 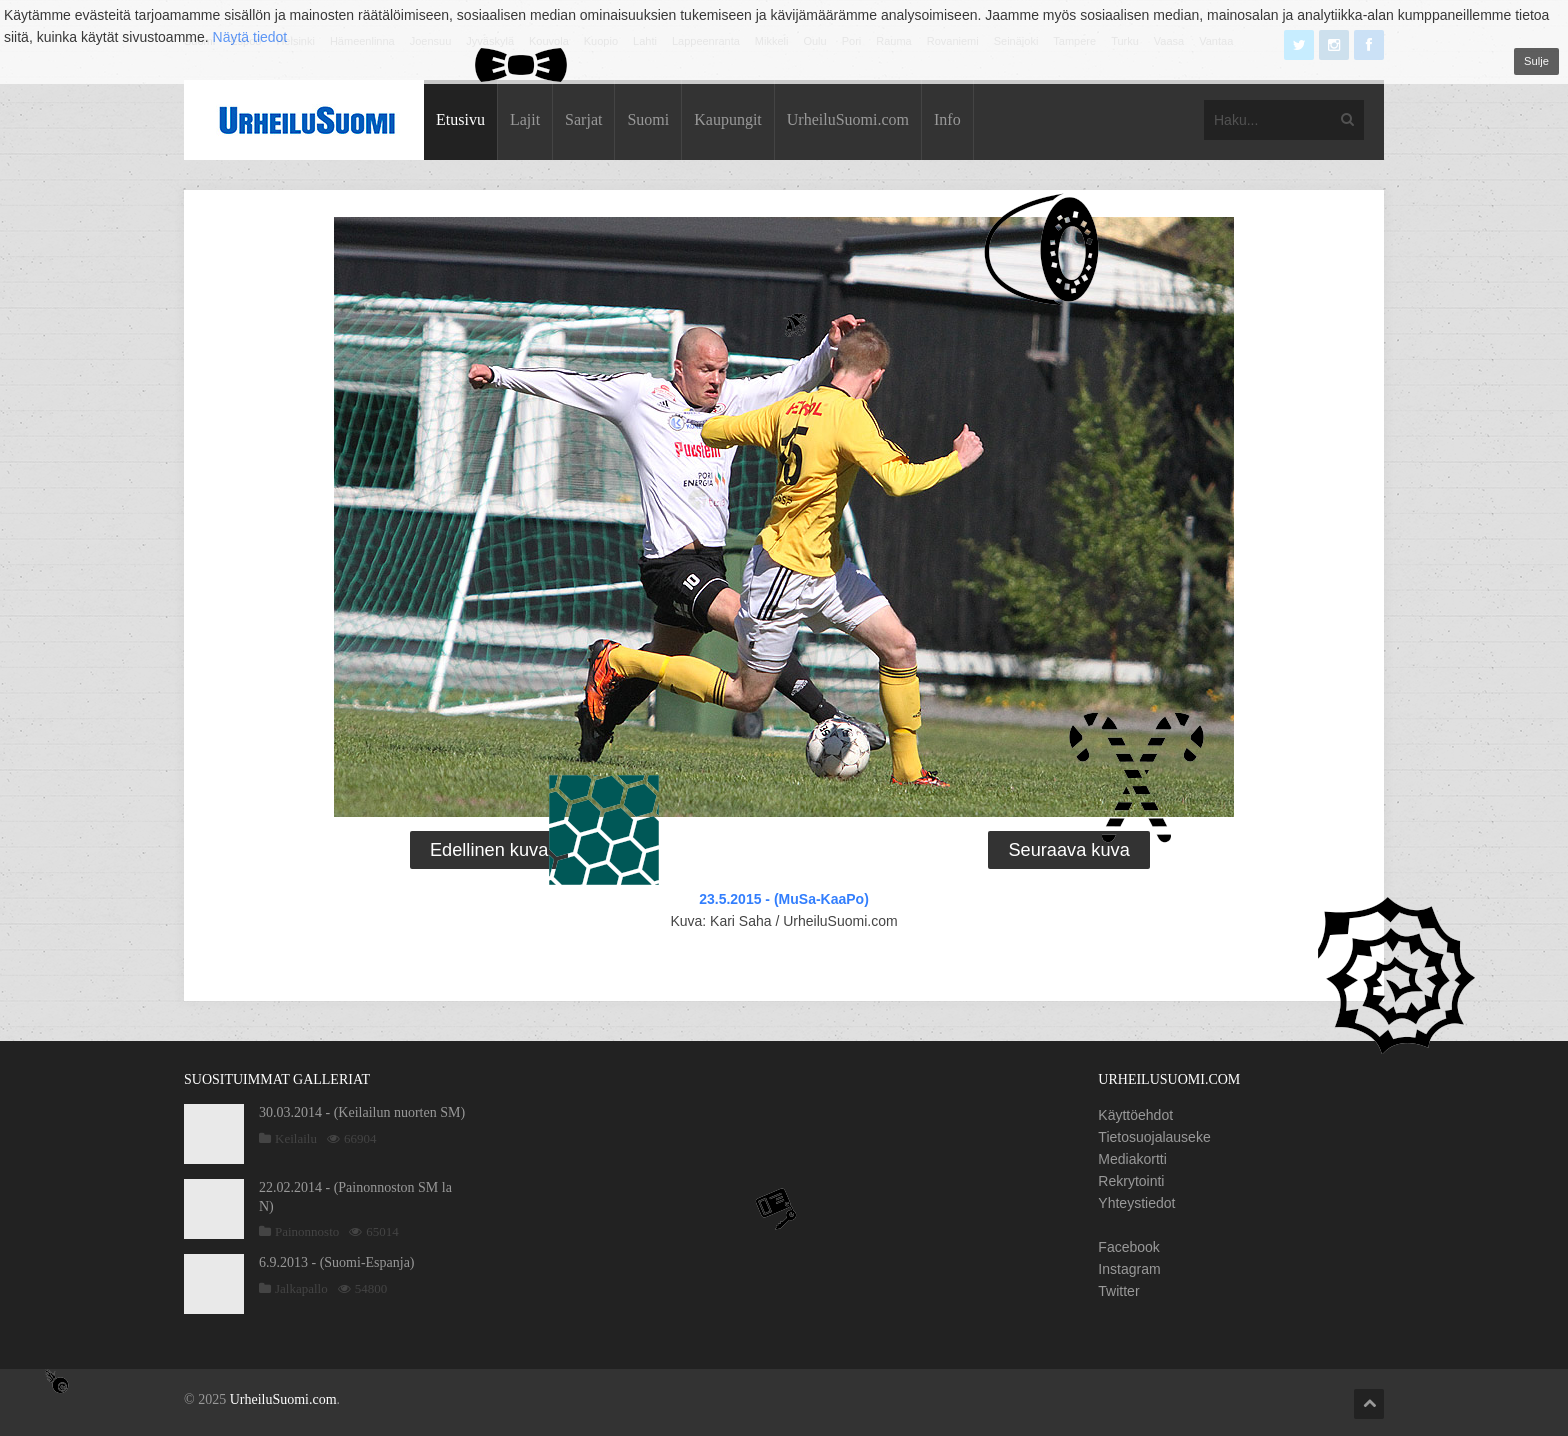 What do you see at coordinates (794, 324) in the screenshot?
I see `fire attack or spell ability in a game` at bounding box center [794, 324].